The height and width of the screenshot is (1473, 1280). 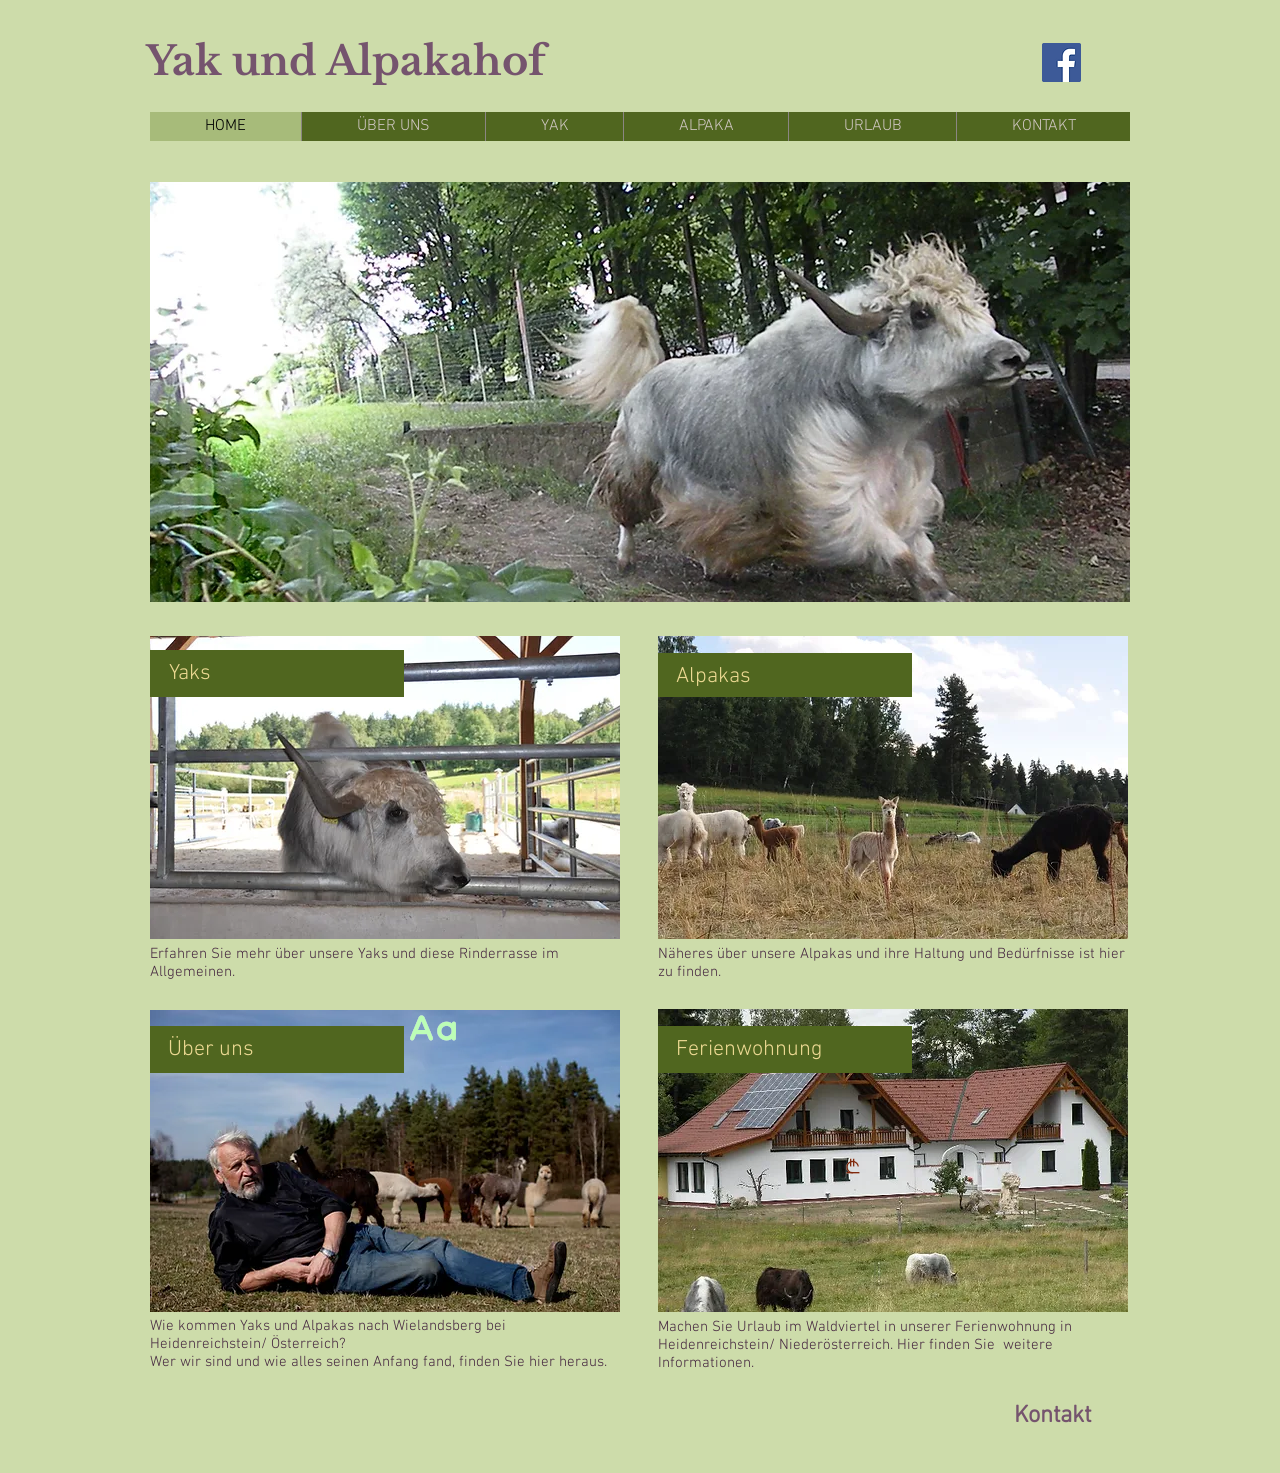 What do you see at coordinates (853, 1166) in the screenshot?
I see `indicates georgian lari currency` at bounding box center [853, 1166].